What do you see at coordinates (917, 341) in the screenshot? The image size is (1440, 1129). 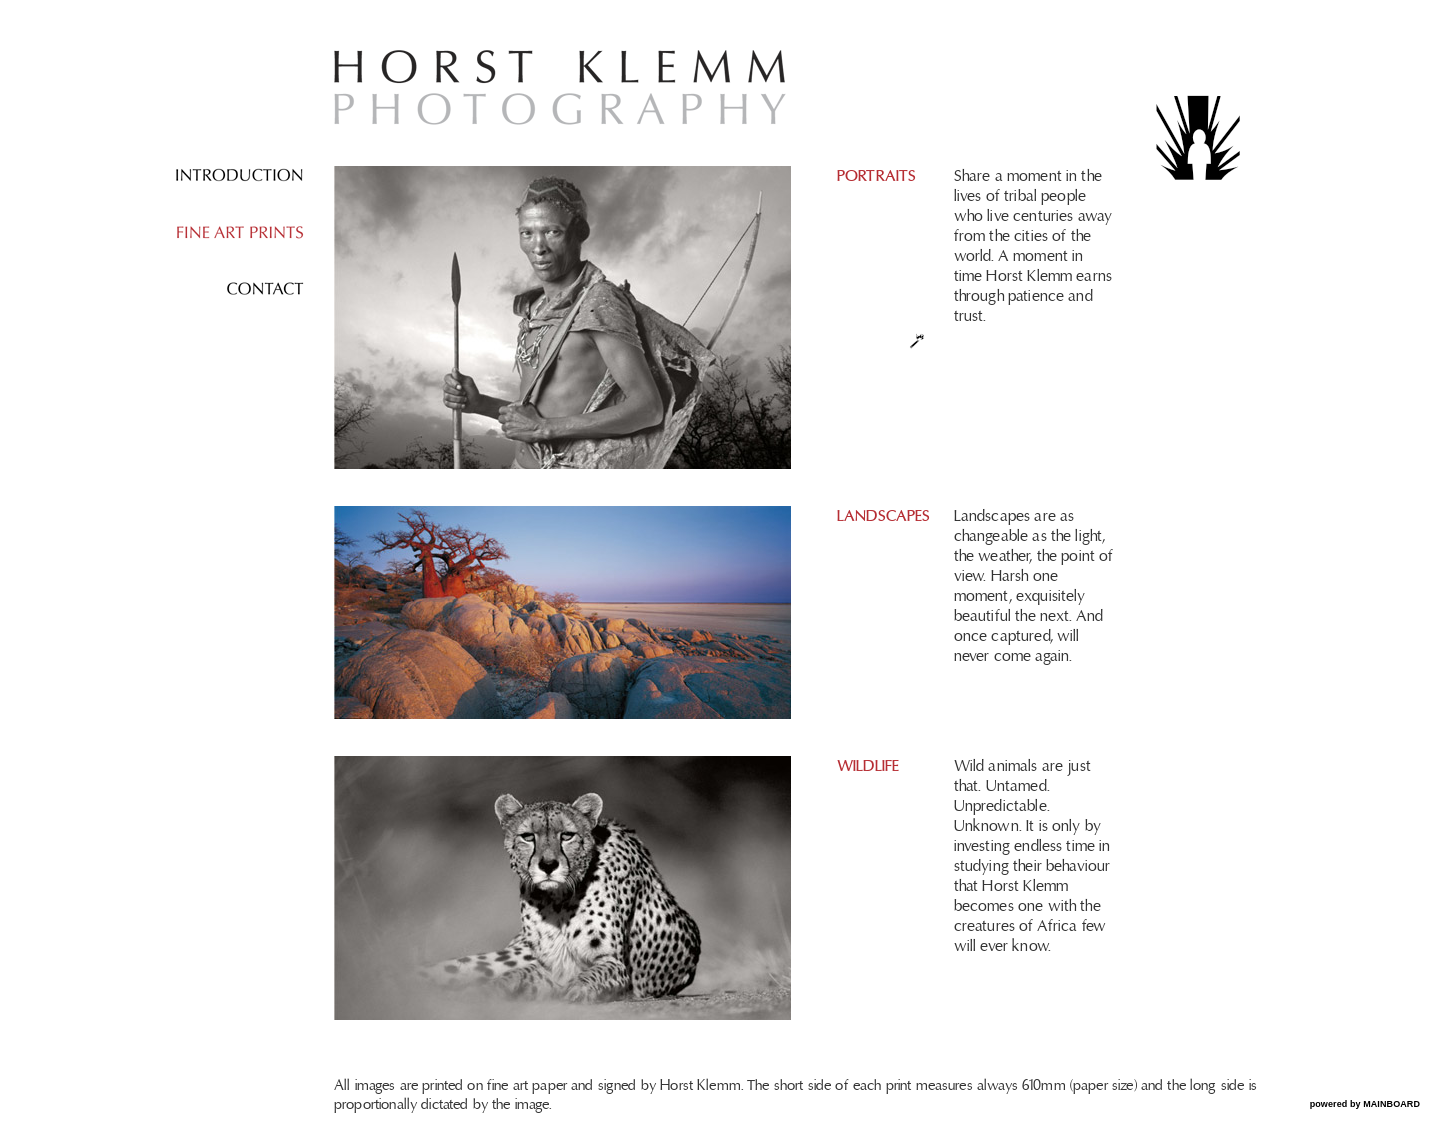 I see `indicates a torch or light source item in inventory` at bounding box center [917, 341].